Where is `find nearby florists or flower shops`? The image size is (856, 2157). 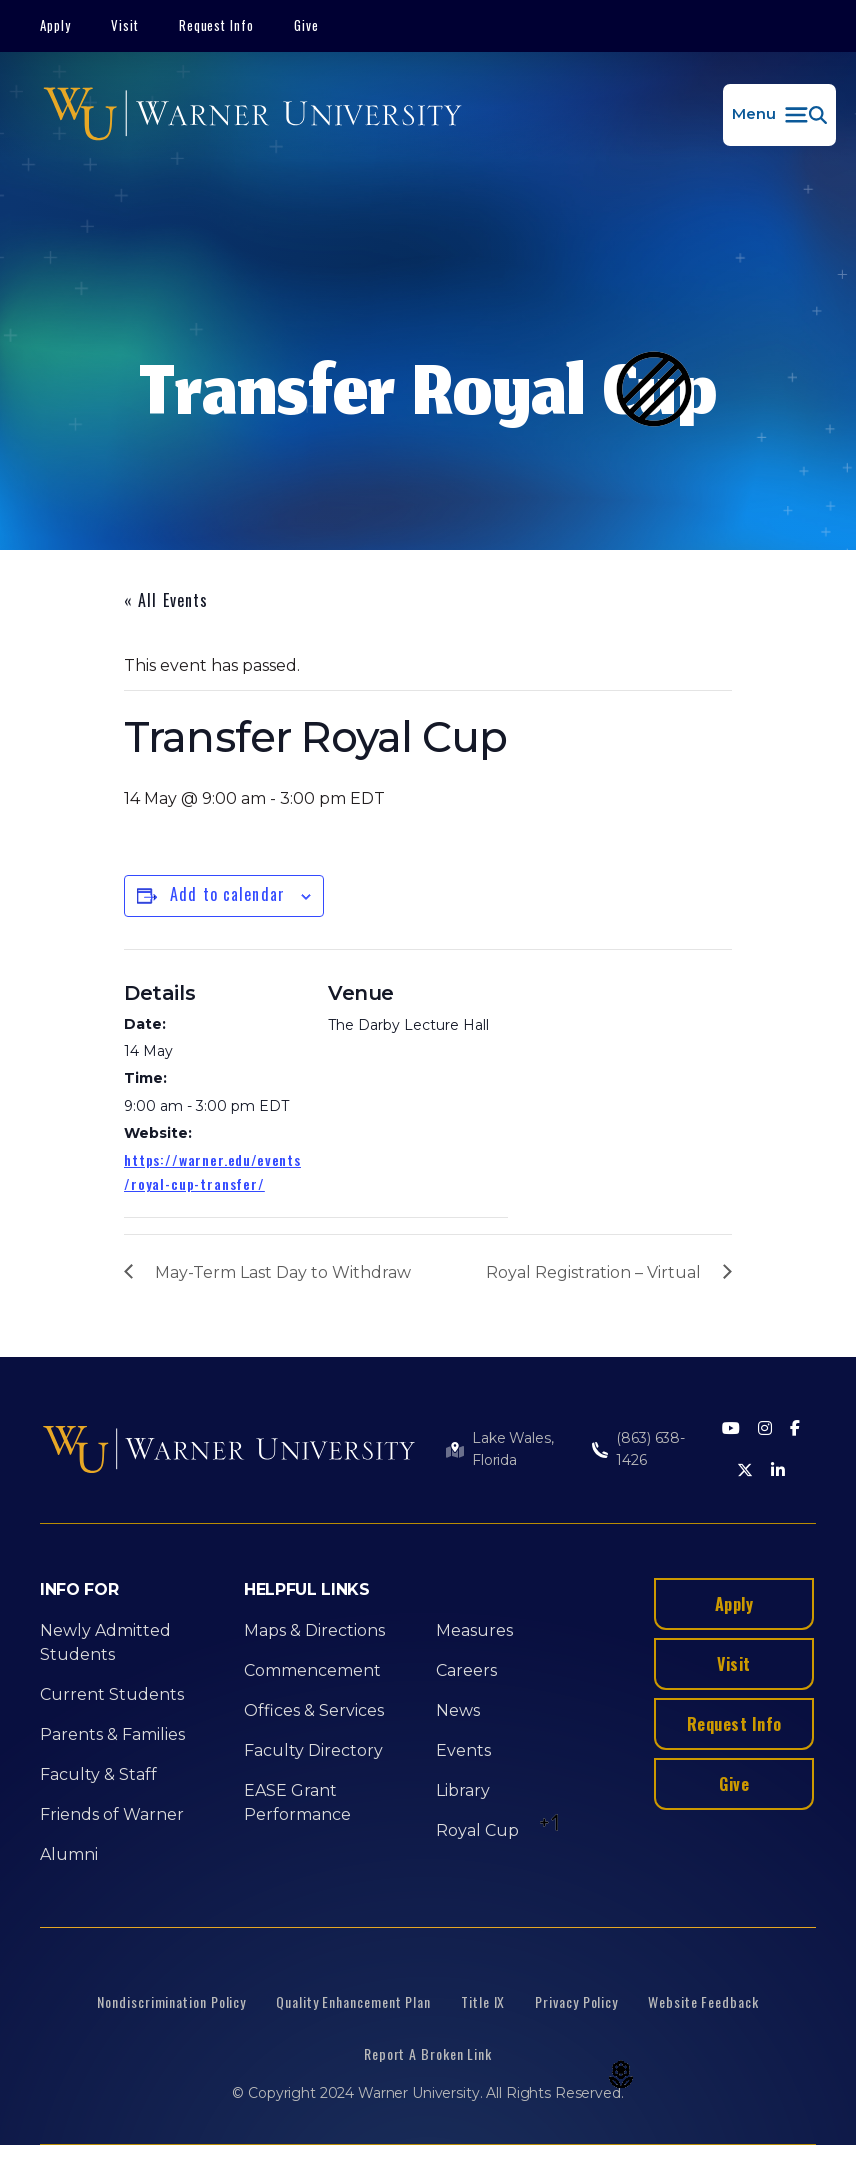
find nearby florists or flower shops is located at coordinates (621, 2075).